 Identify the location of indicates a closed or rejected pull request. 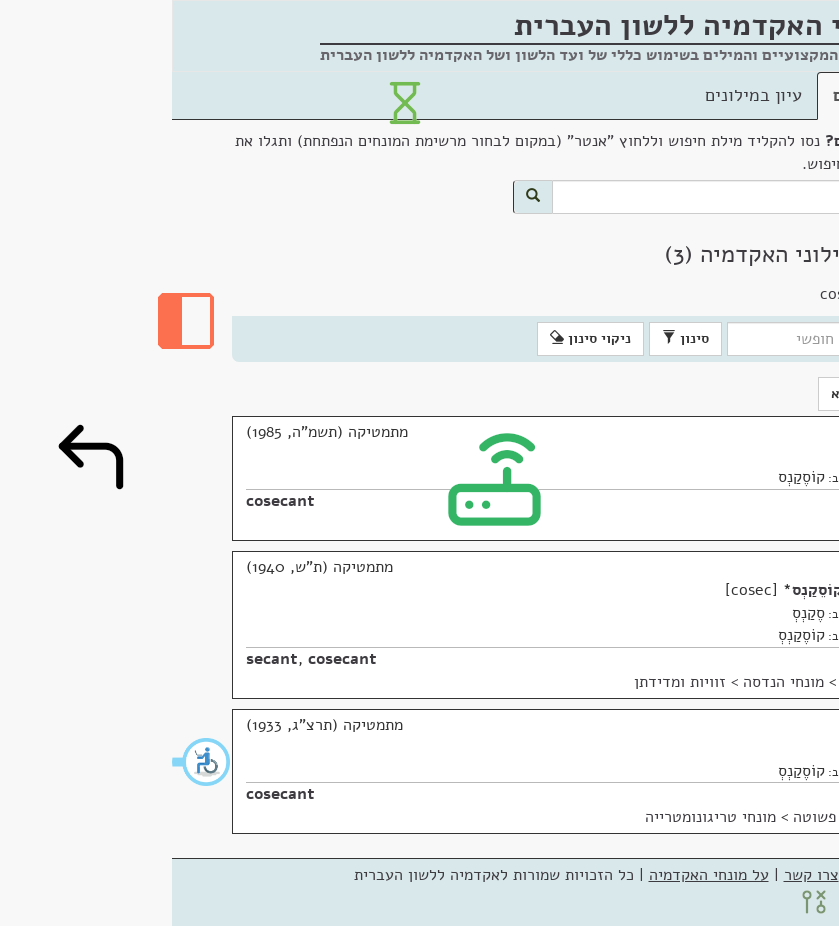
(814, 902).